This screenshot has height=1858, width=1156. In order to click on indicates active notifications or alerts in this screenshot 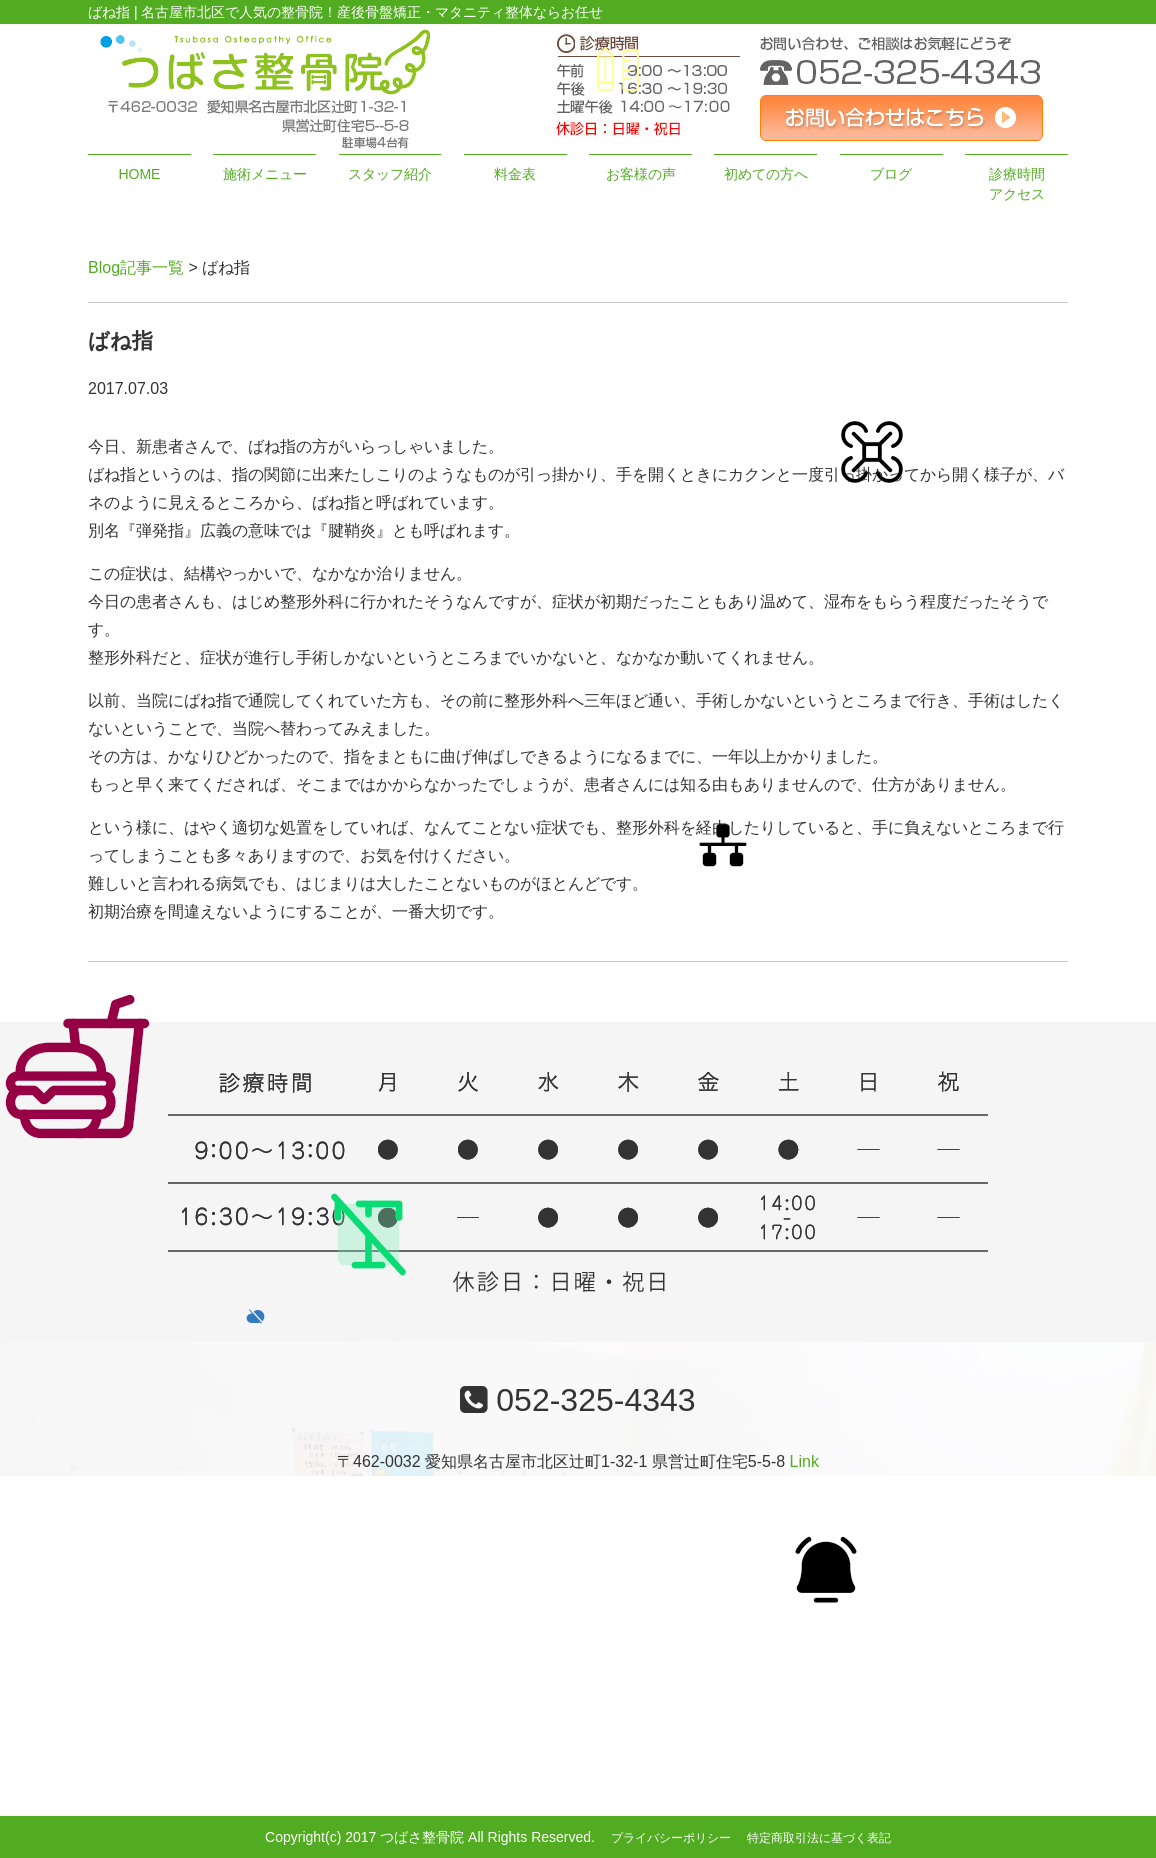, I will do `click(826, 1571)`.